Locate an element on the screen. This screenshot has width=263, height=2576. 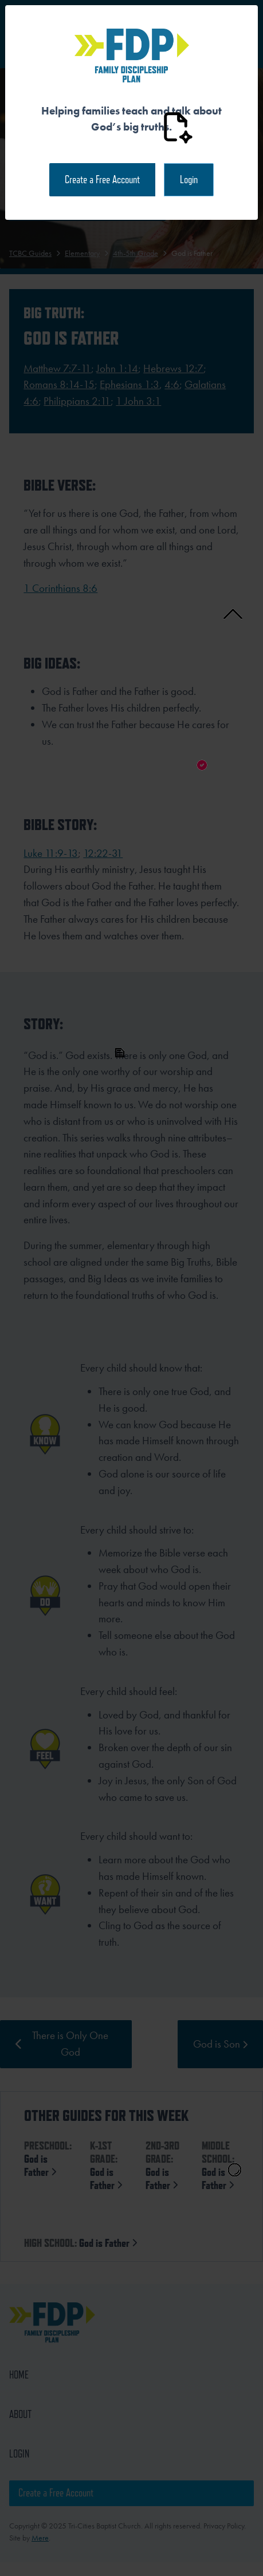
indicates a completed or successful action is located at coordinates (202, 765).